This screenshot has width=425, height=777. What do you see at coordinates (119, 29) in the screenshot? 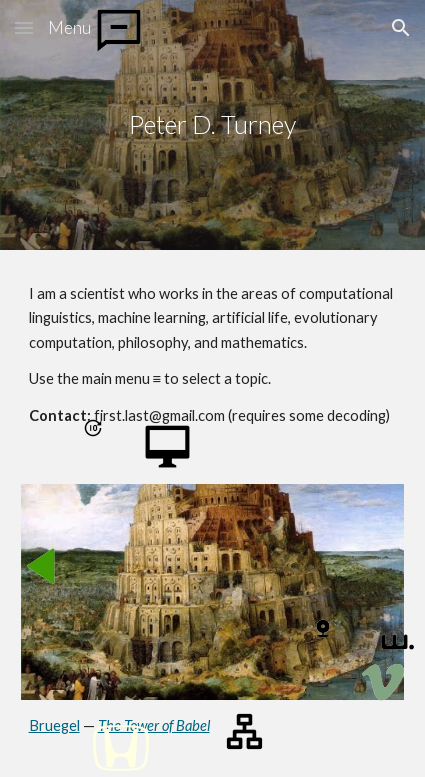
I see `open messaging or chat` at bounding box center [119, 29].